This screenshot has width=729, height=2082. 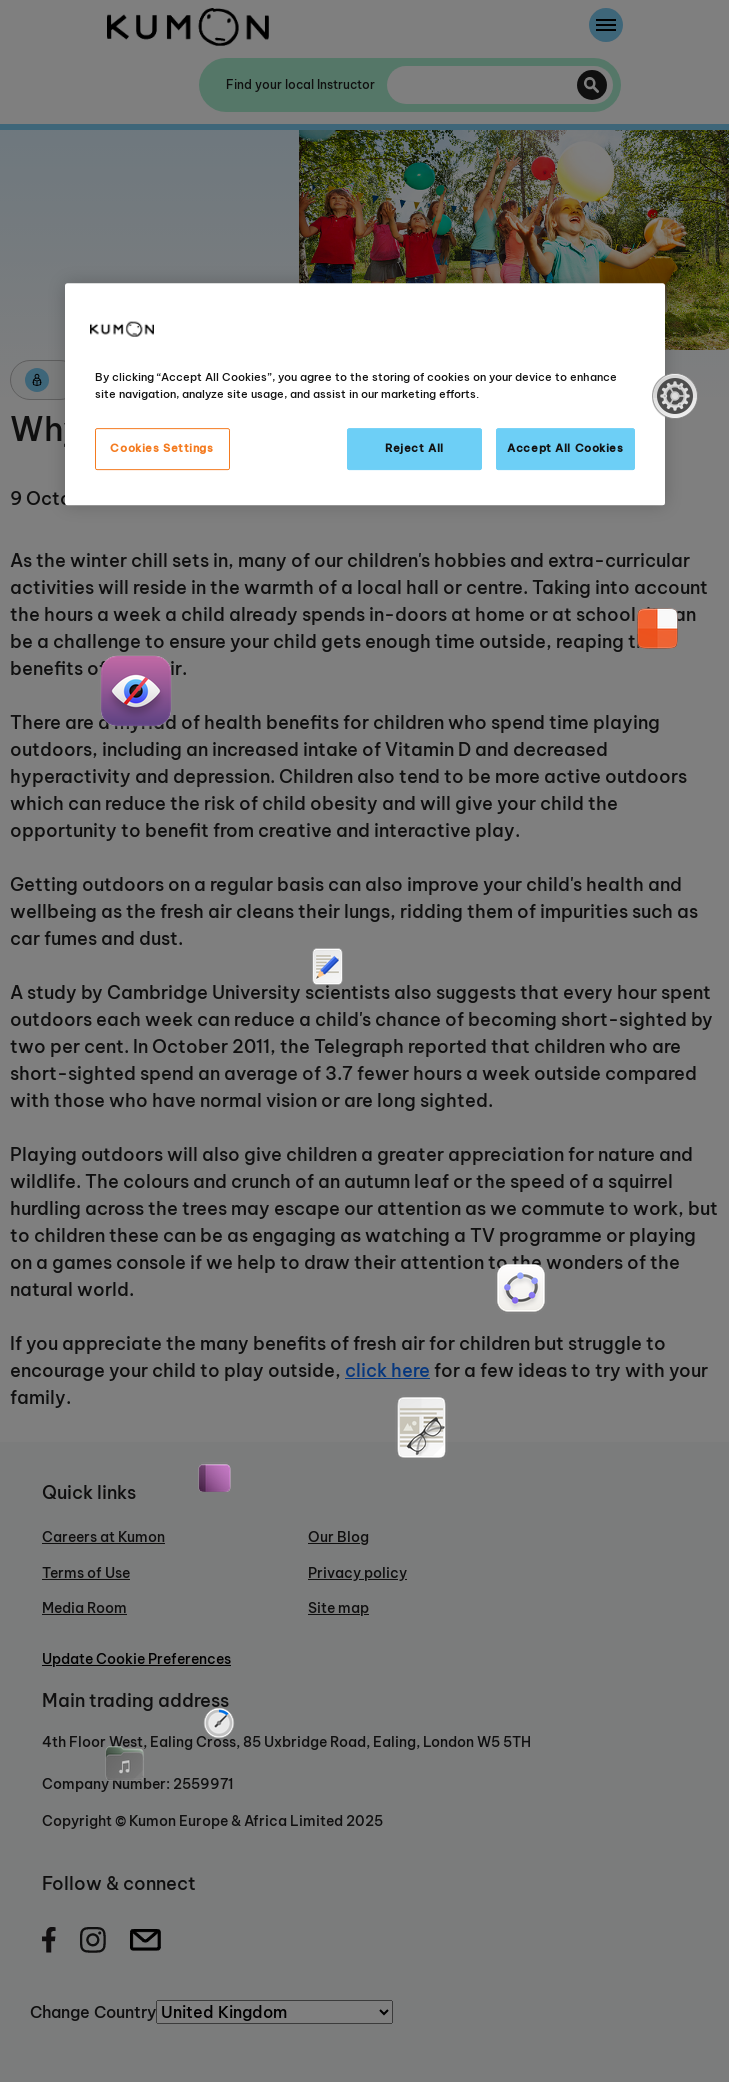 What do you see at coordinates (675, 396) in the screenshot?
I see `open system preferences` at bounding box center [675, 396].